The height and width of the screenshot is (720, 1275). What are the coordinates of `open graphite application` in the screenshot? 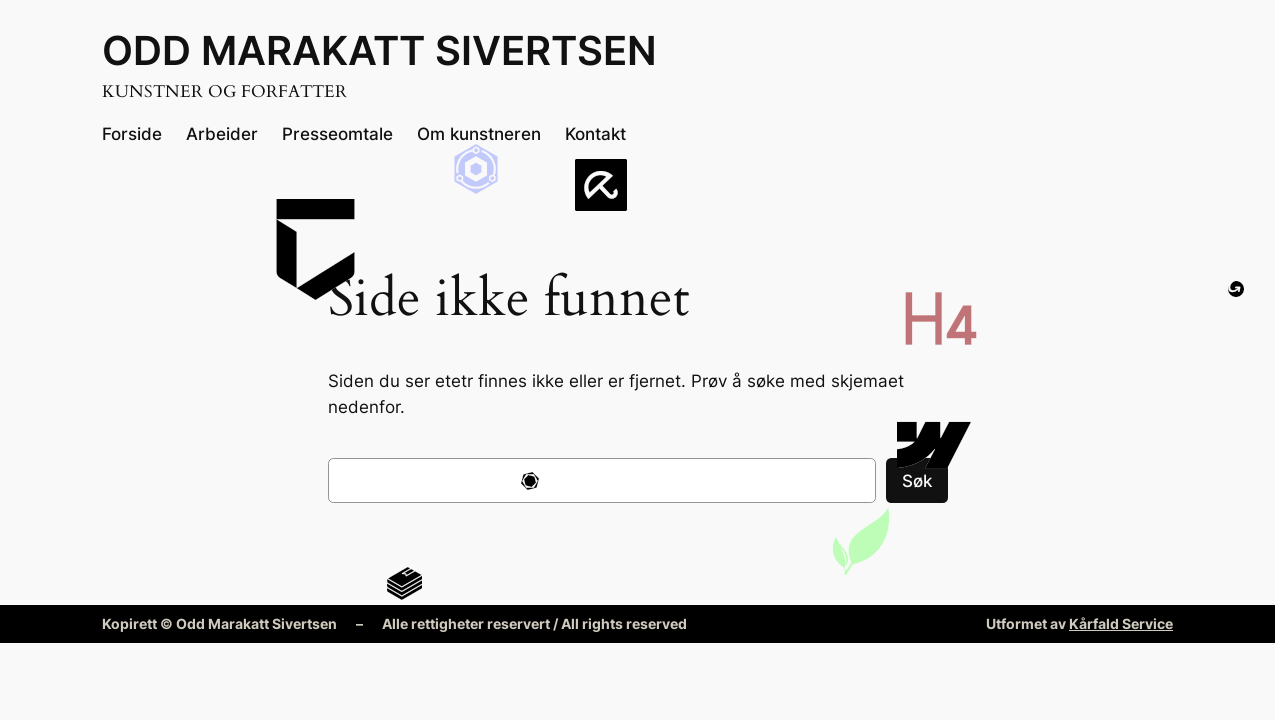 It's located at (530, 481).